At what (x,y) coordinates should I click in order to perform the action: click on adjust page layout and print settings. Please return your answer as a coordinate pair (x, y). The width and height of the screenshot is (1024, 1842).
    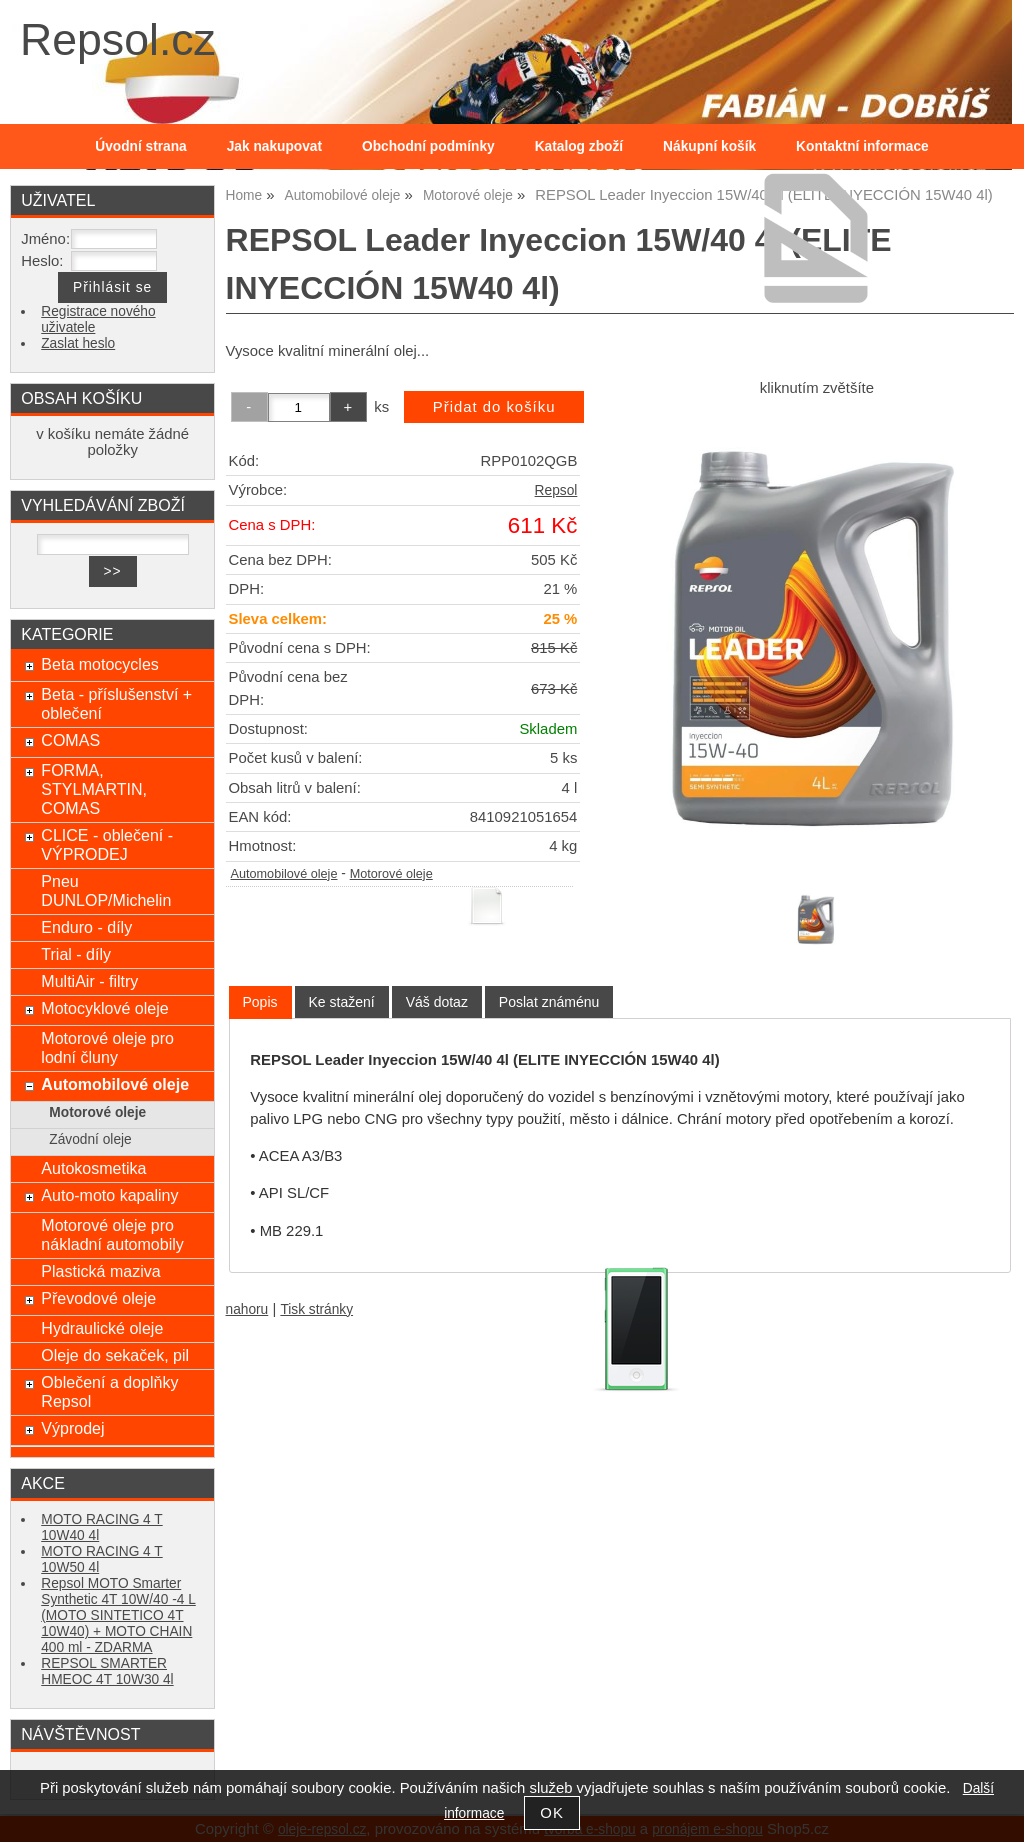
    Looking at the image, I should click on (816, 234).